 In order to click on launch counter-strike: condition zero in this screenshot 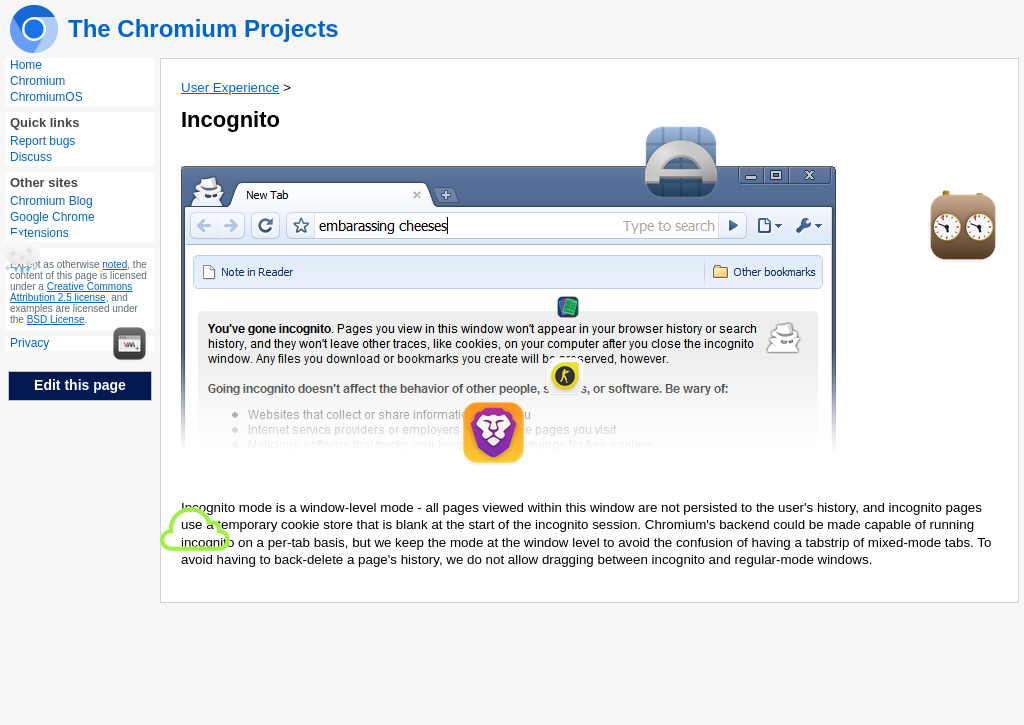, I will do `click(565, 376)`.